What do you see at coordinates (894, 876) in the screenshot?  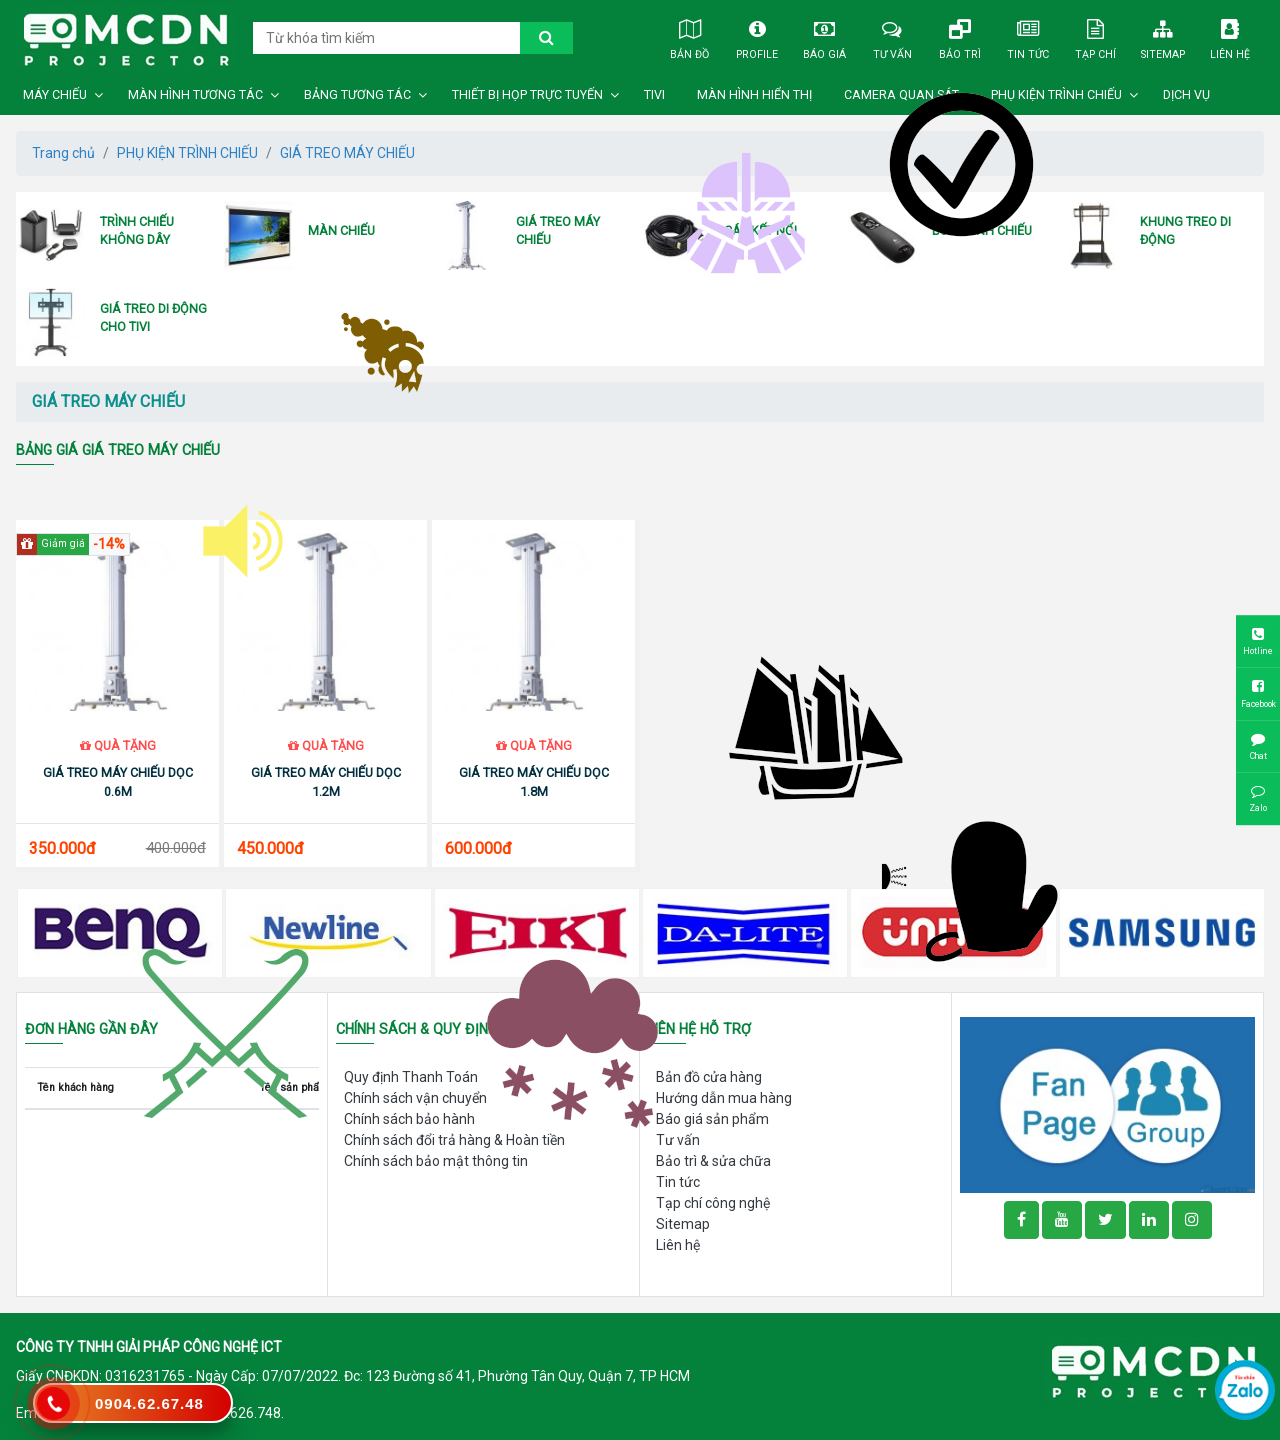 I see `indicates radiation or radioactive hazard warning` at bounding box center [894, 876].